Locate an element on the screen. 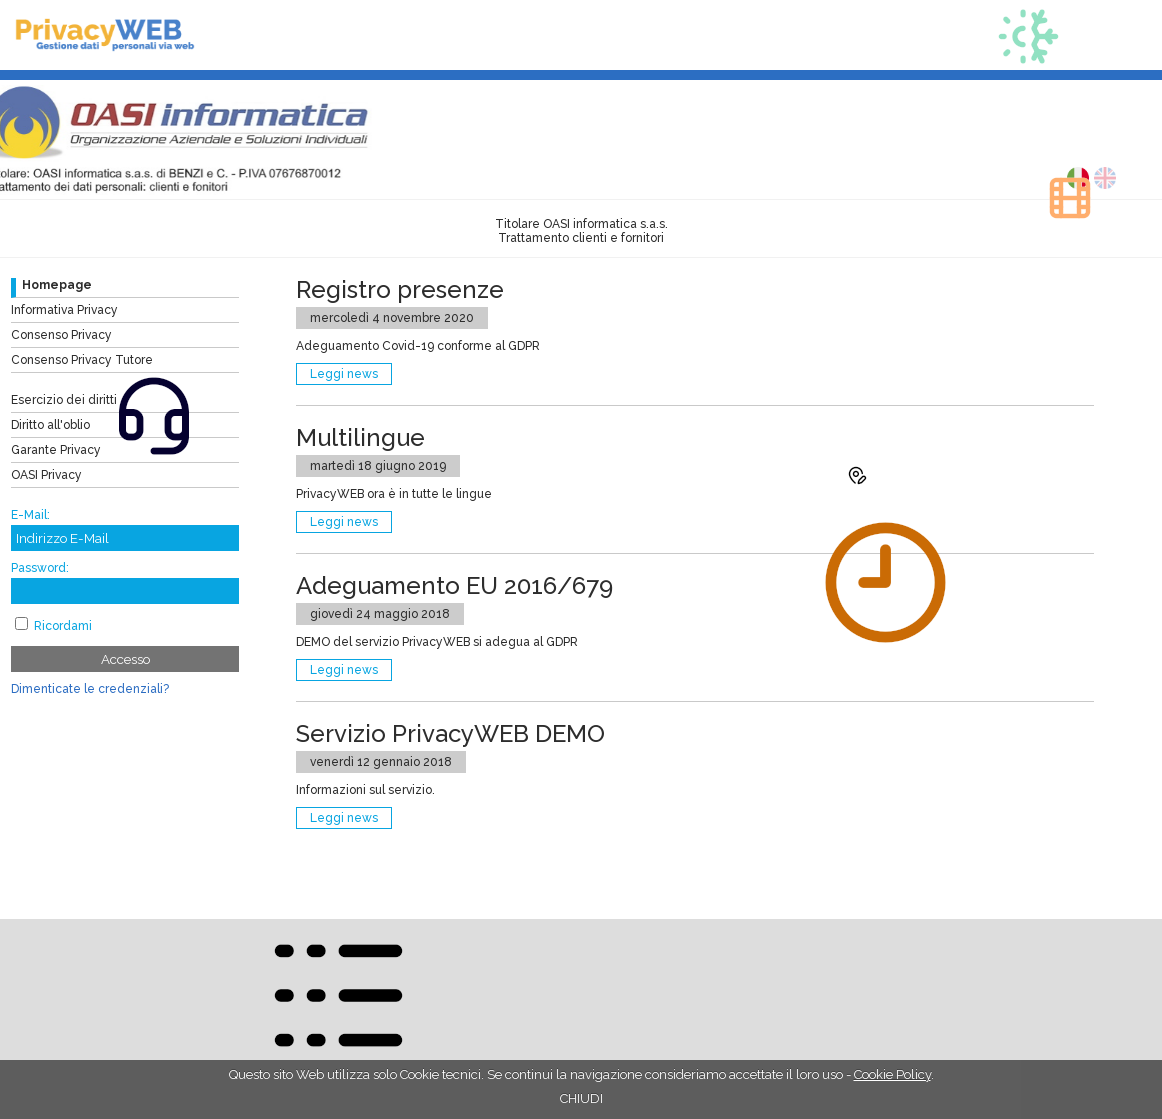  toggle between hot and cold temperature settings is located at coordinates (1028, 36).